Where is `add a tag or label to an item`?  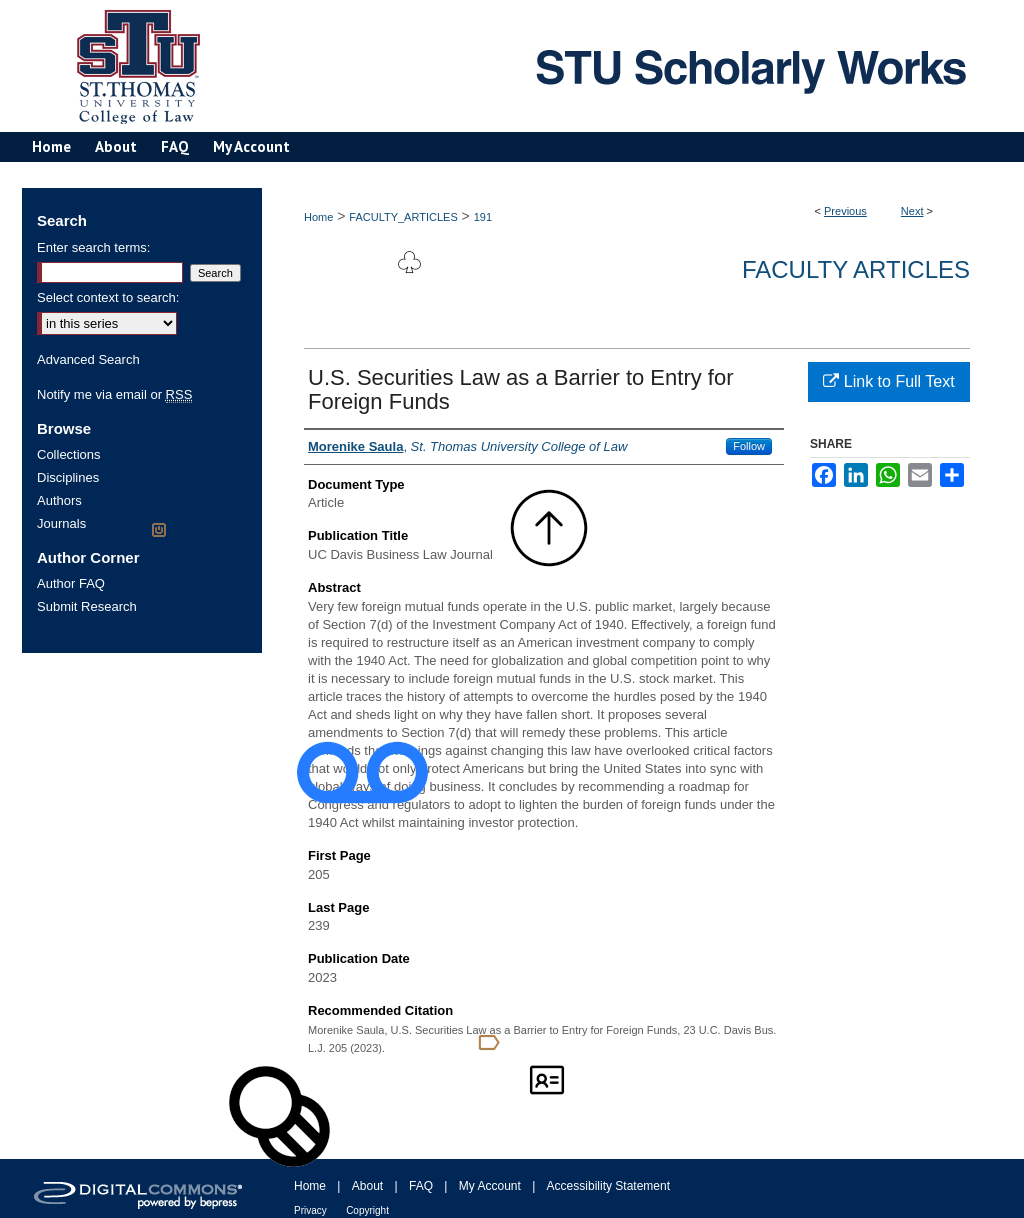
add a tag or label to an item is located at coordinates (488, 1042).